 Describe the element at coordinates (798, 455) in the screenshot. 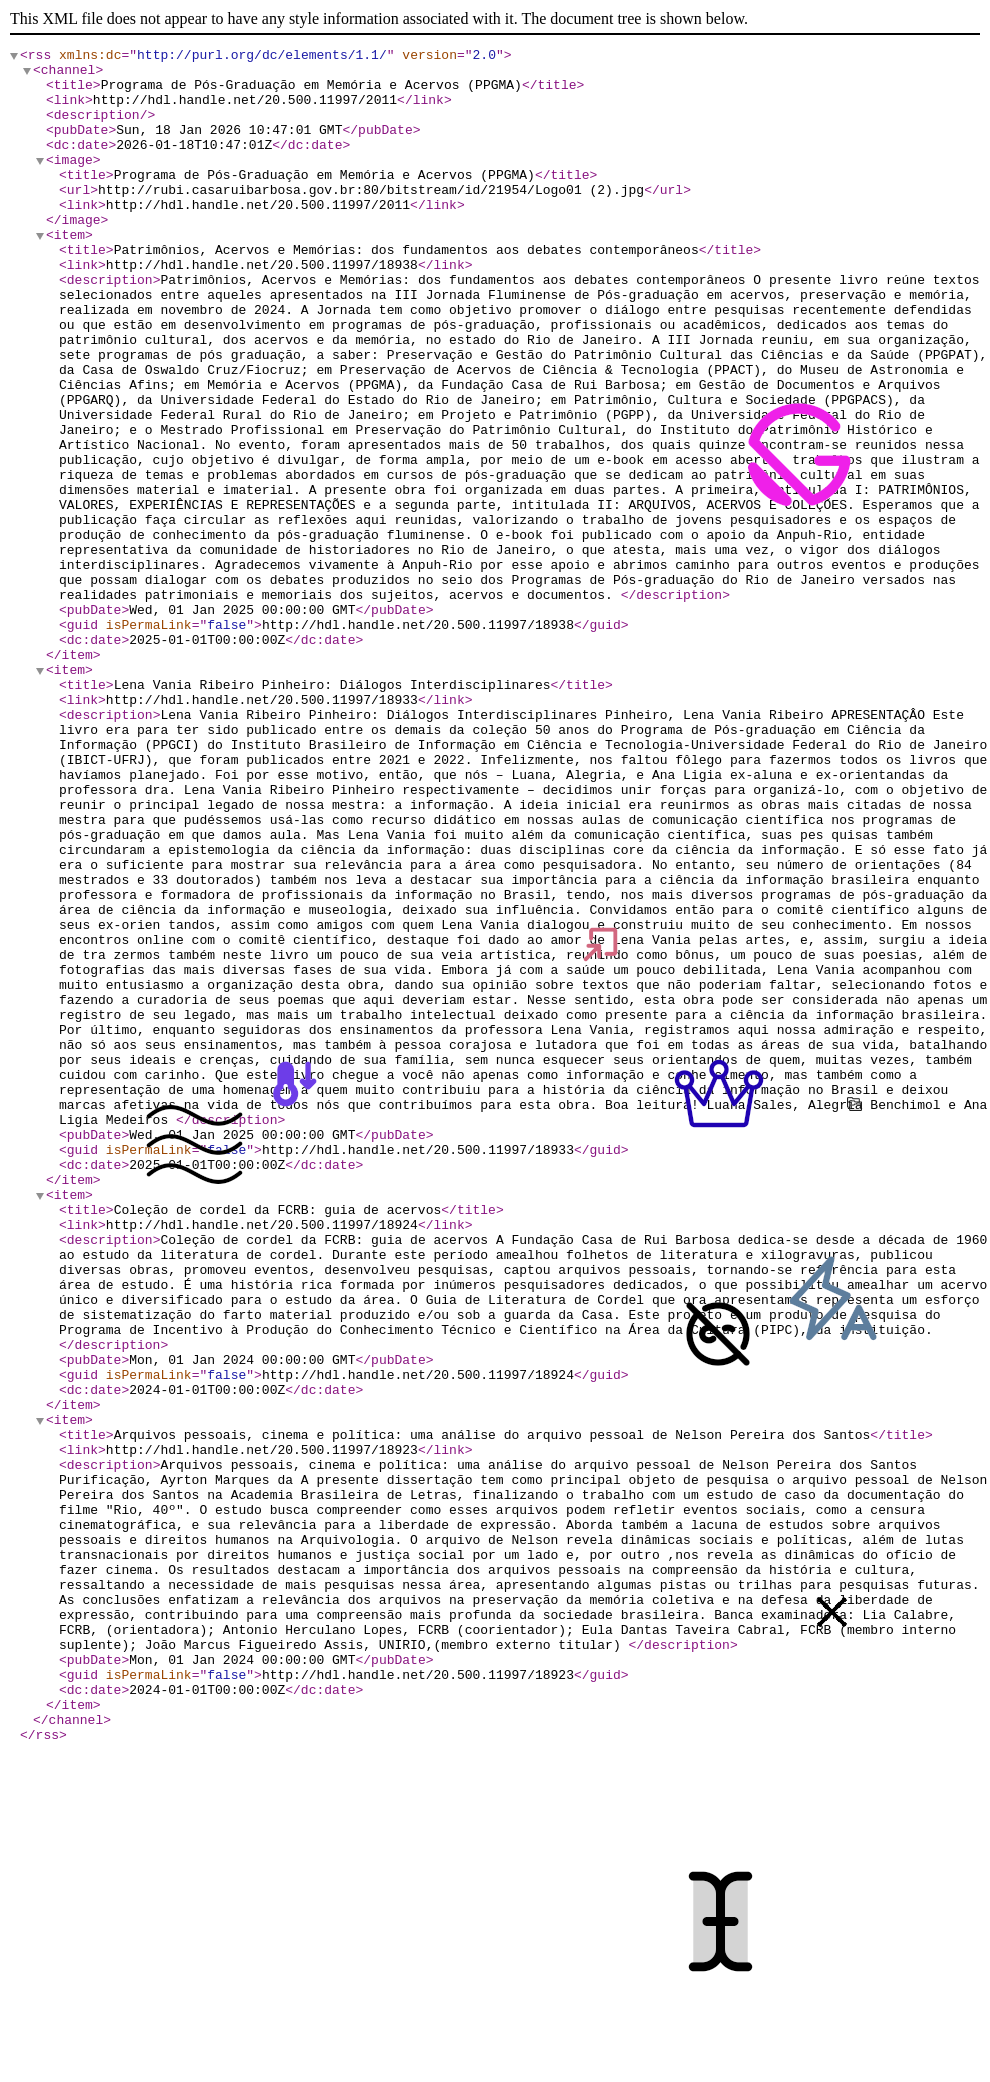

I see `Gatsby framework logo` at that location.